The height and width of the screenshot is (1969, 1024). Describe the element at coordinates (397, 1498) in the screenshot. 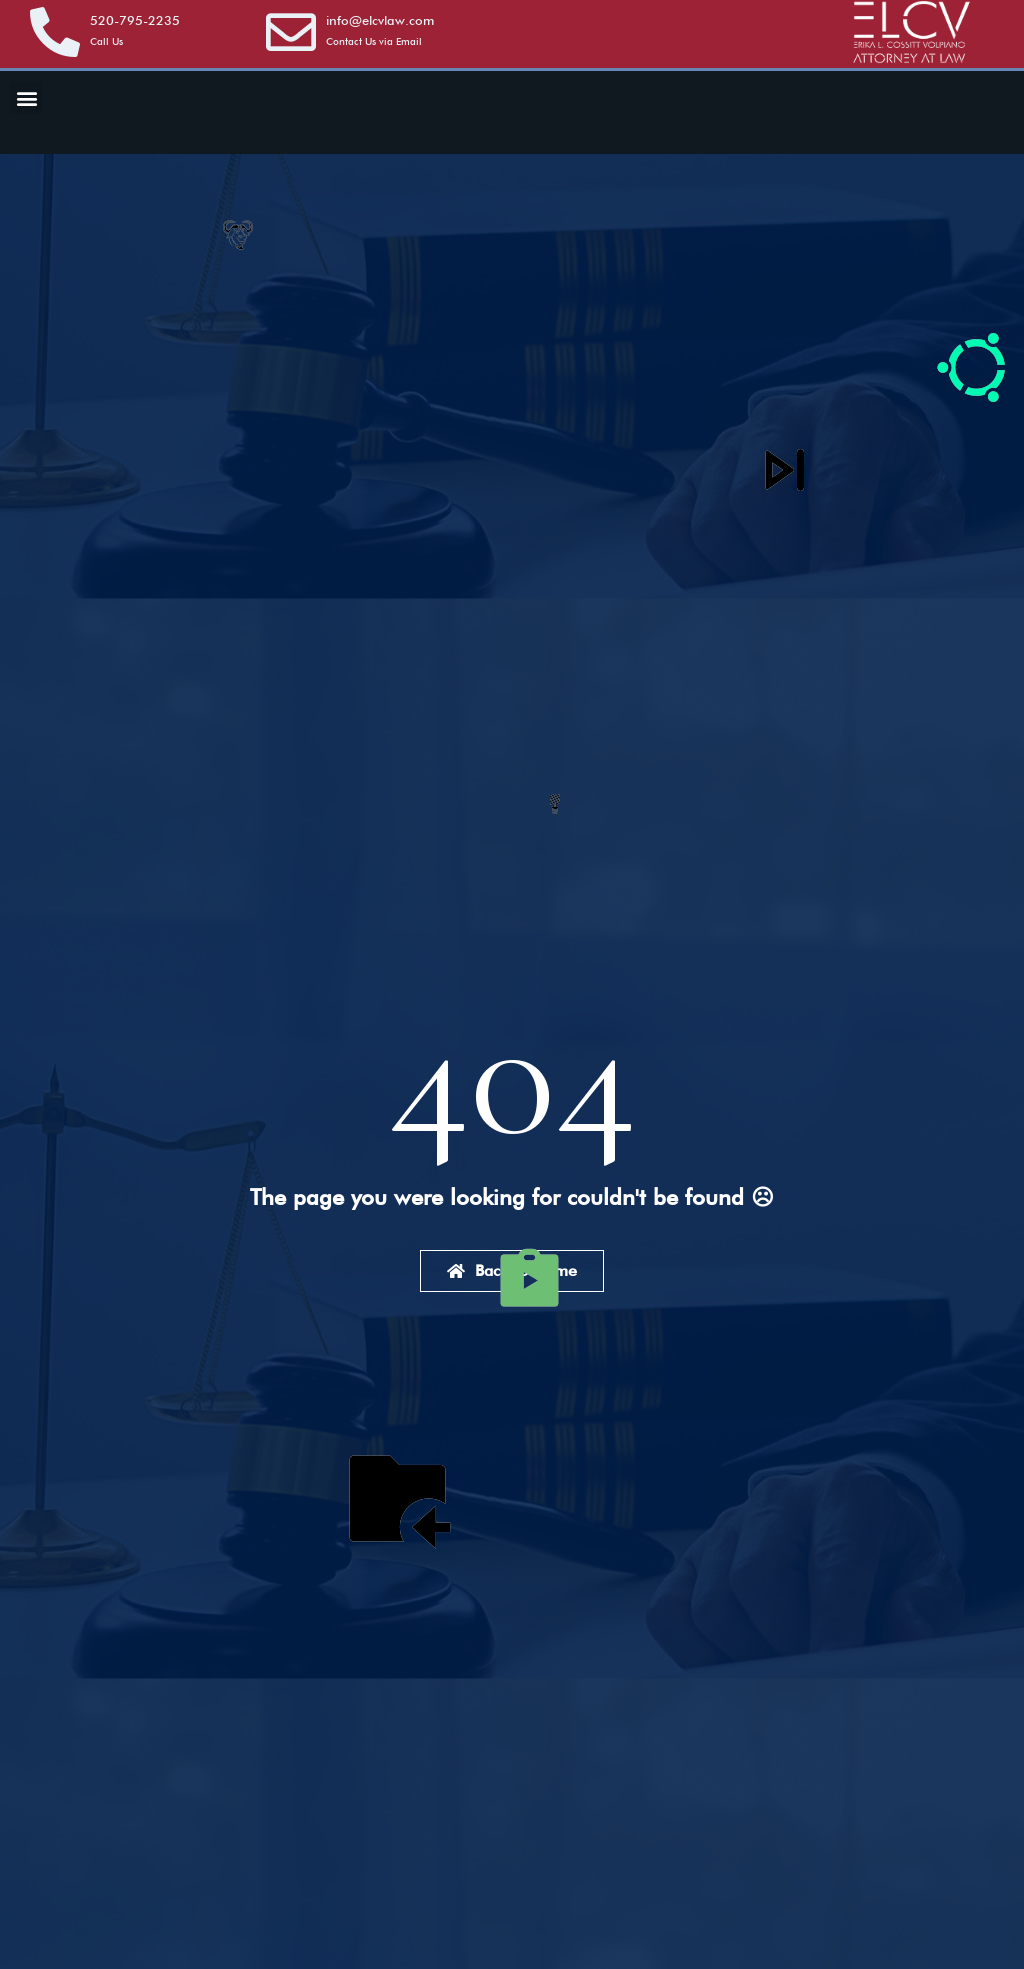

I see `view received files or downloads` at that location.